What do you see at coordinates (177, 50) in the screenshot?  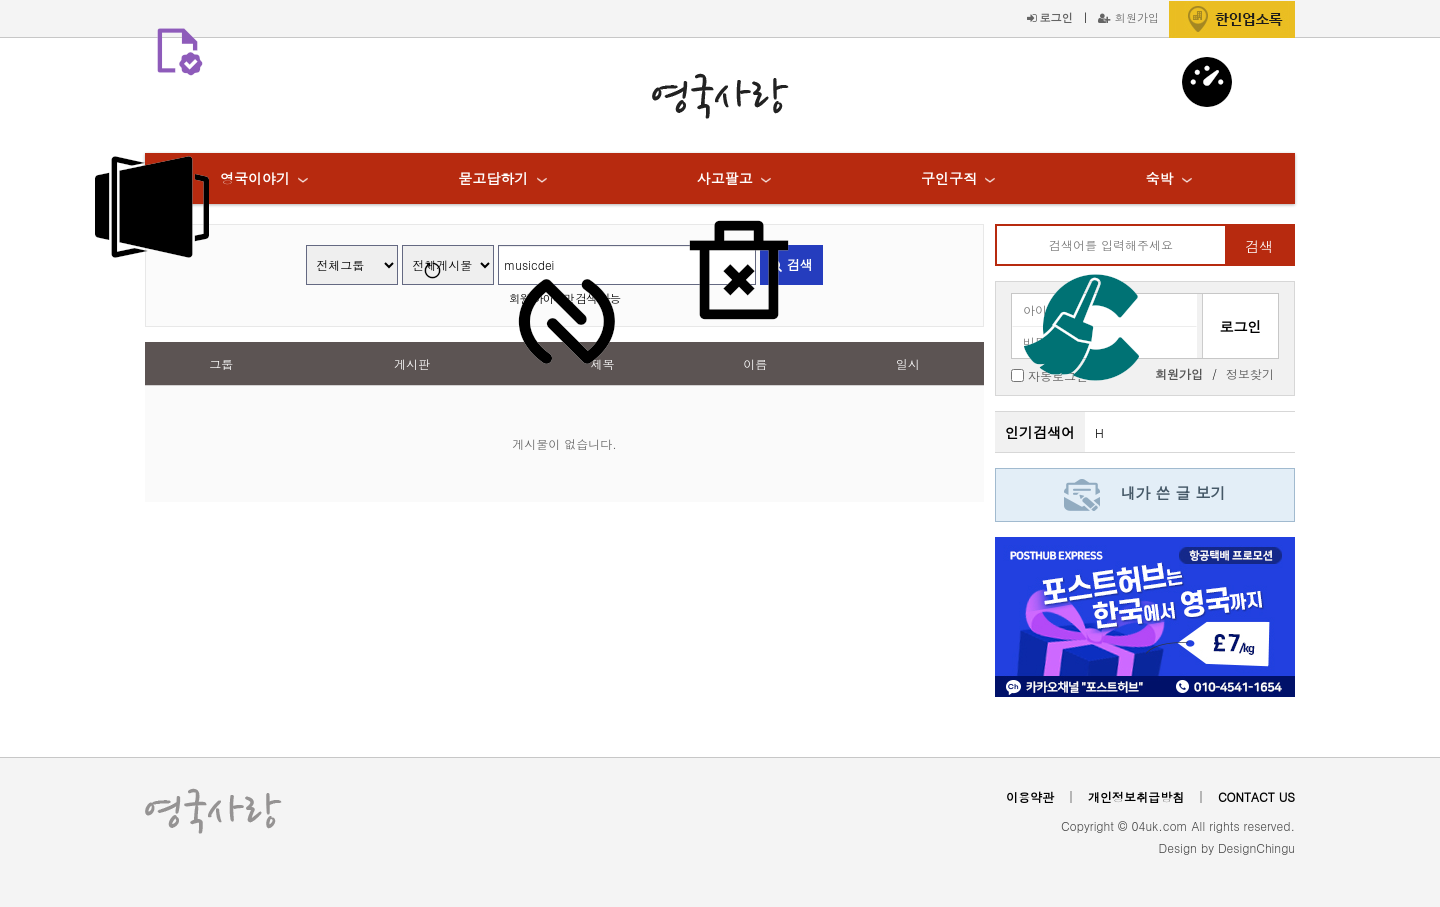 I see `view verified contract document` at bounding box center [177, 50].